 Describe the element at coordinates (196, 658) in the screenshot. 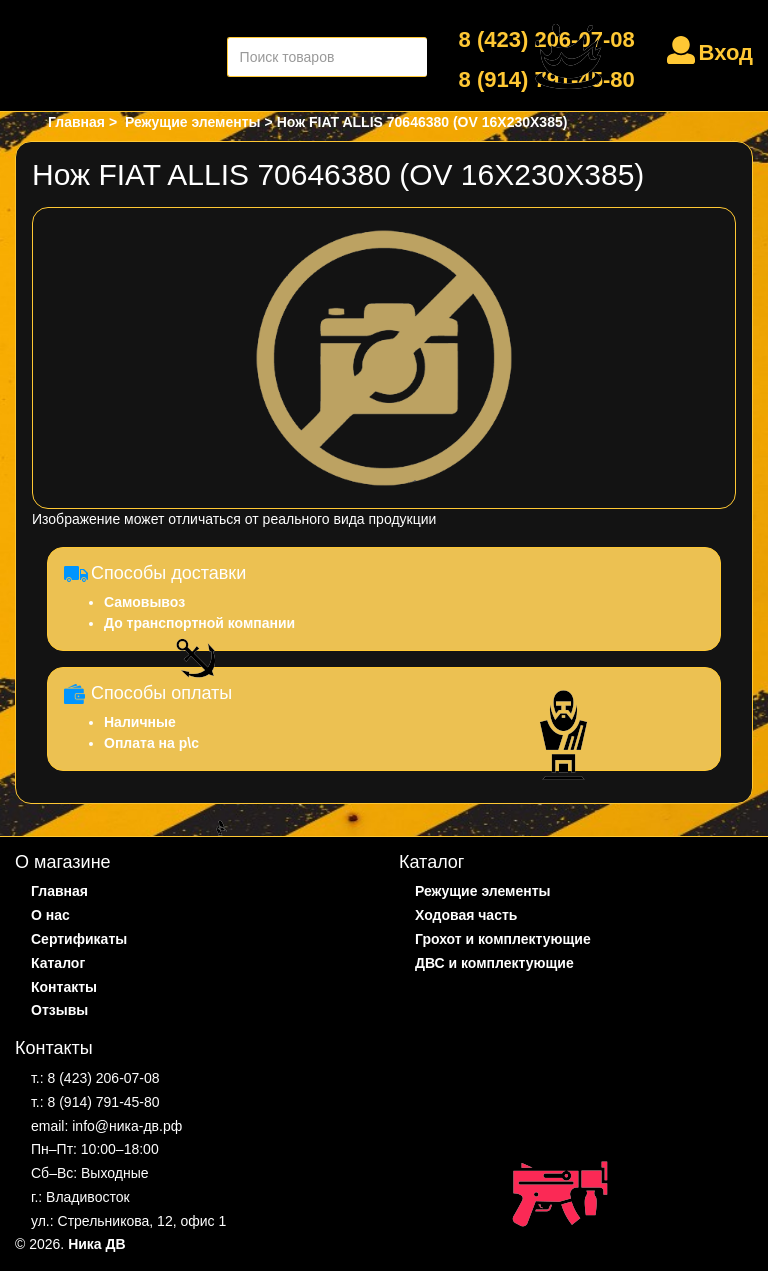

I see `navigate to maritime or nautical settings` at that location.